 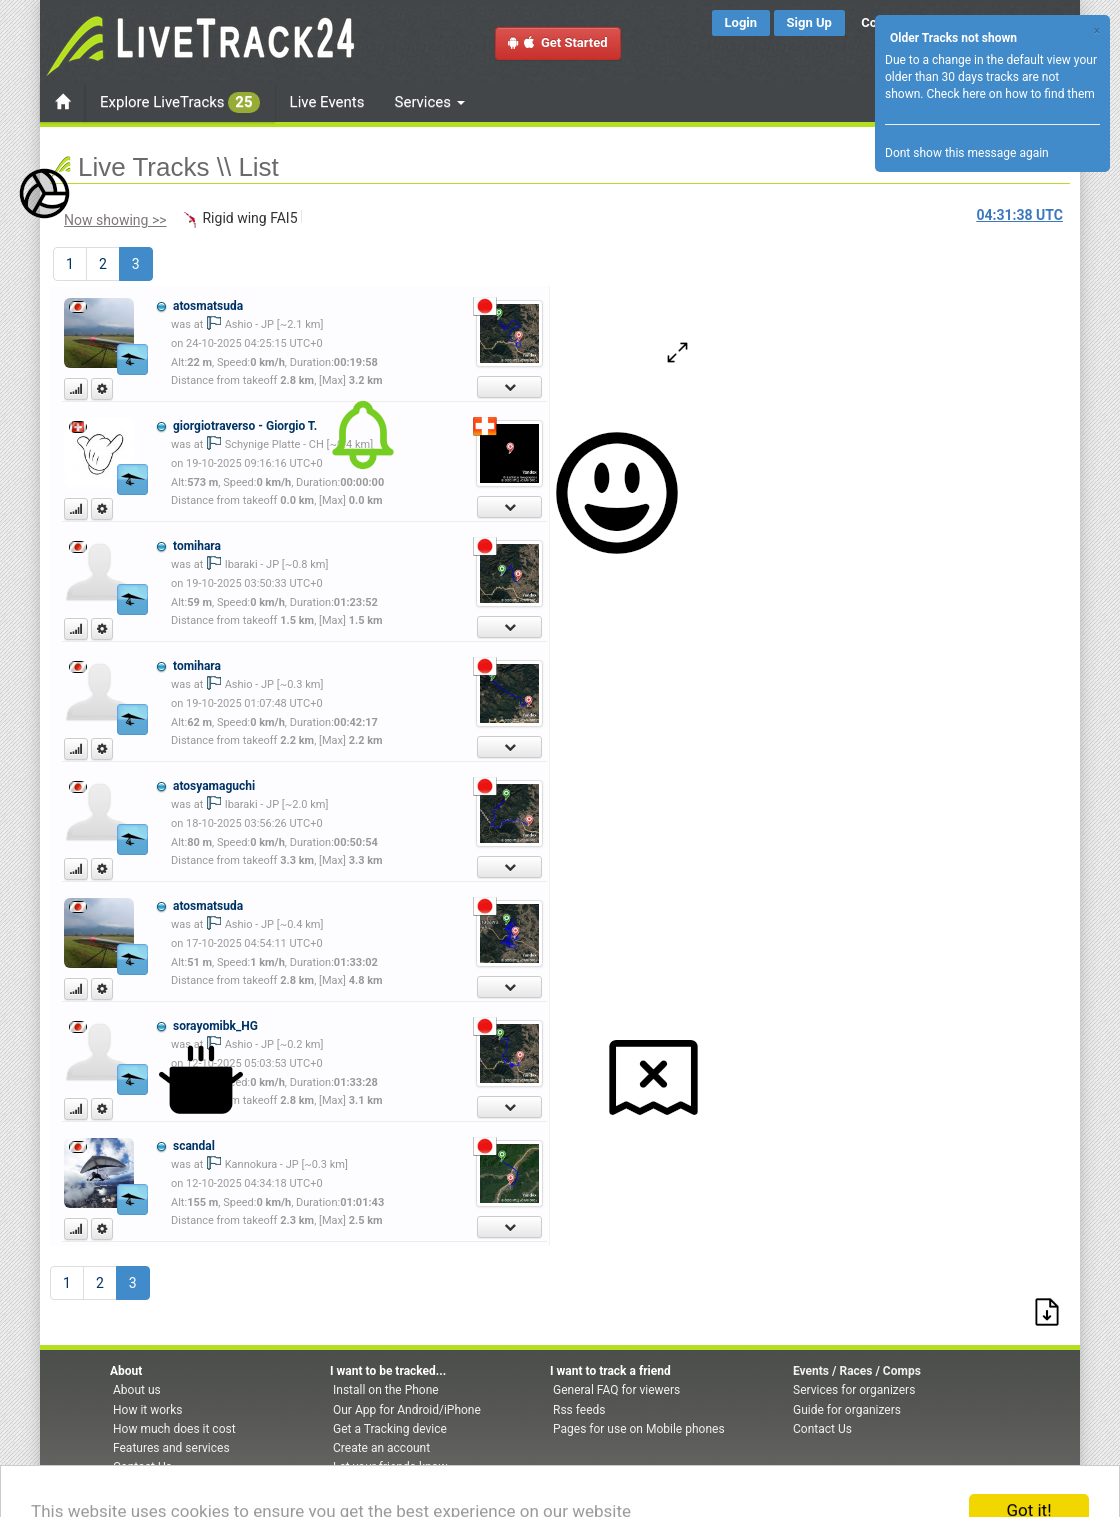 I want to click on download file, so click(x=1047, y=1312).